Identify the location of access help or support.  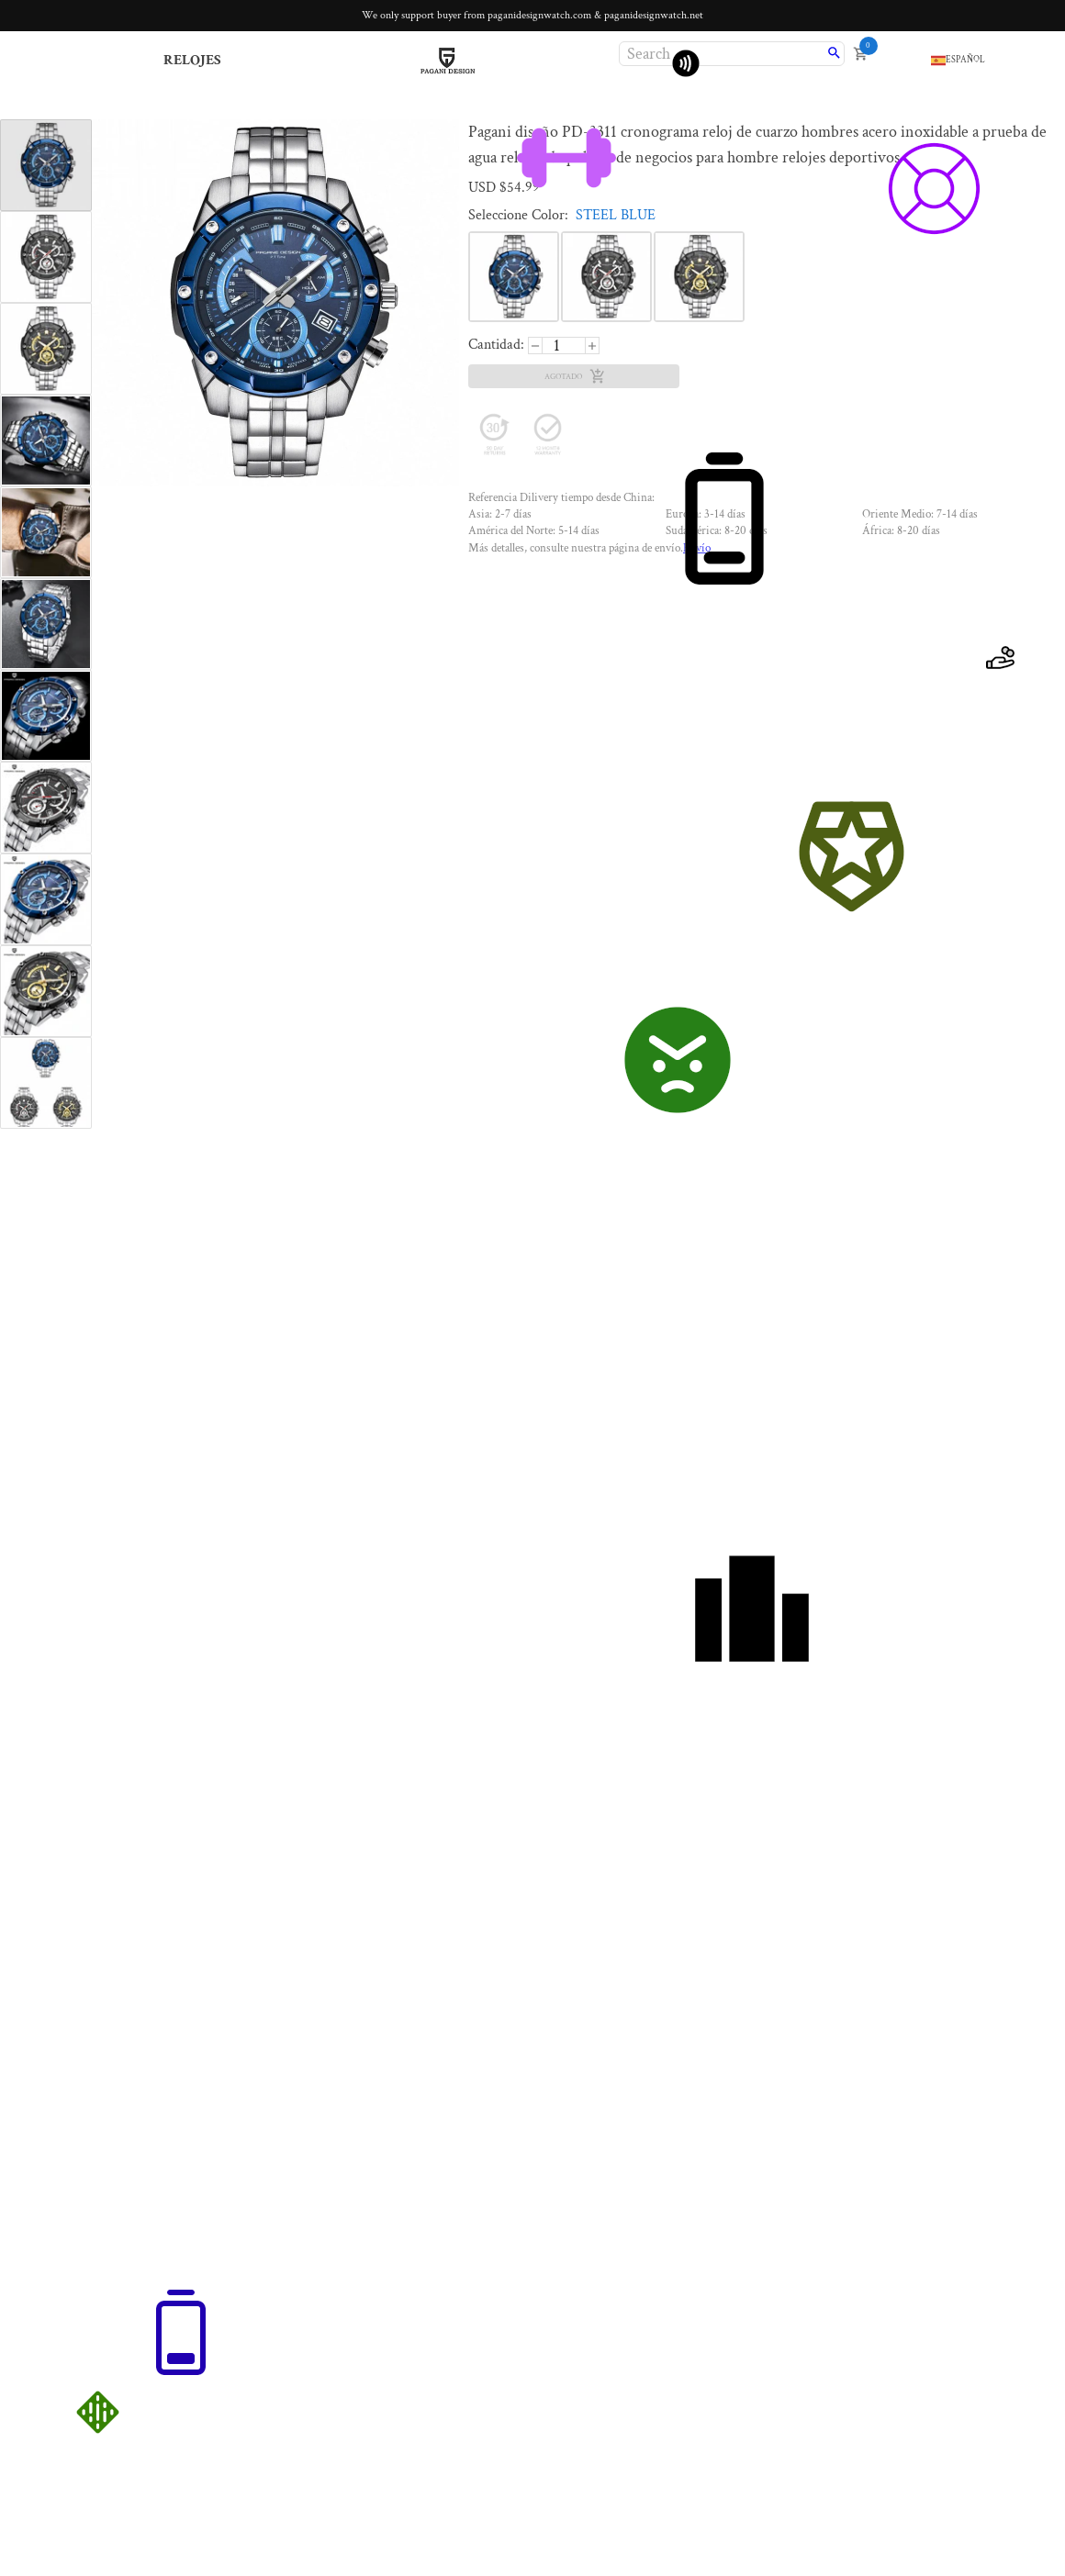
(934, 188).